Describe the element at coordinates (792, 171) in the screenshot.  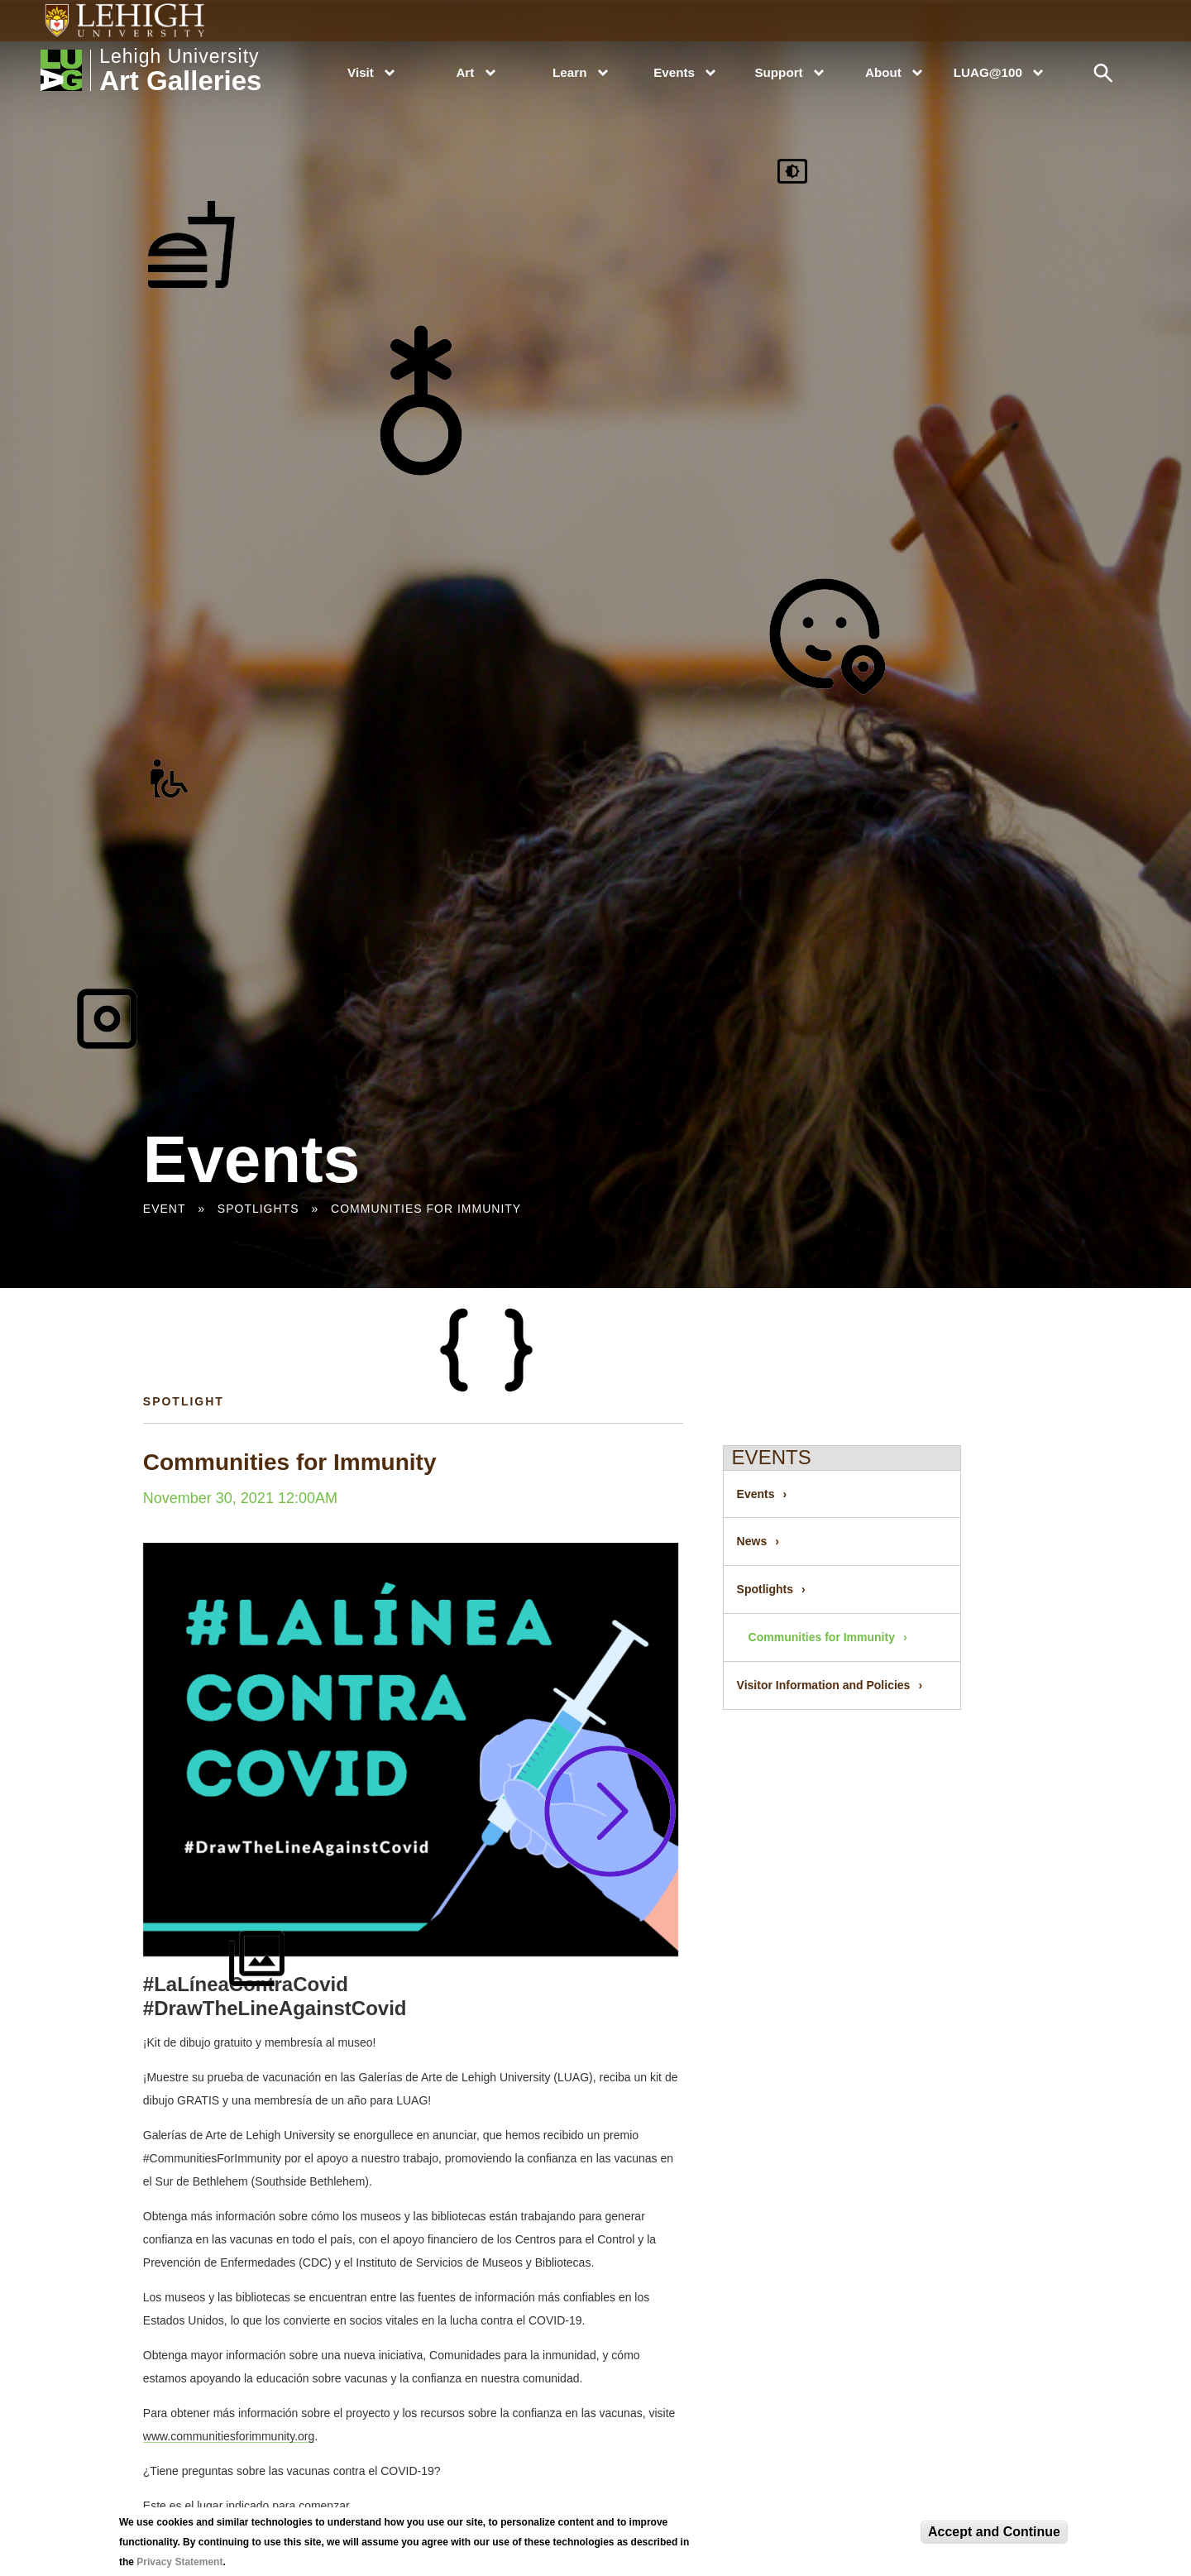
I see `adjust display brightness settings` at that location.